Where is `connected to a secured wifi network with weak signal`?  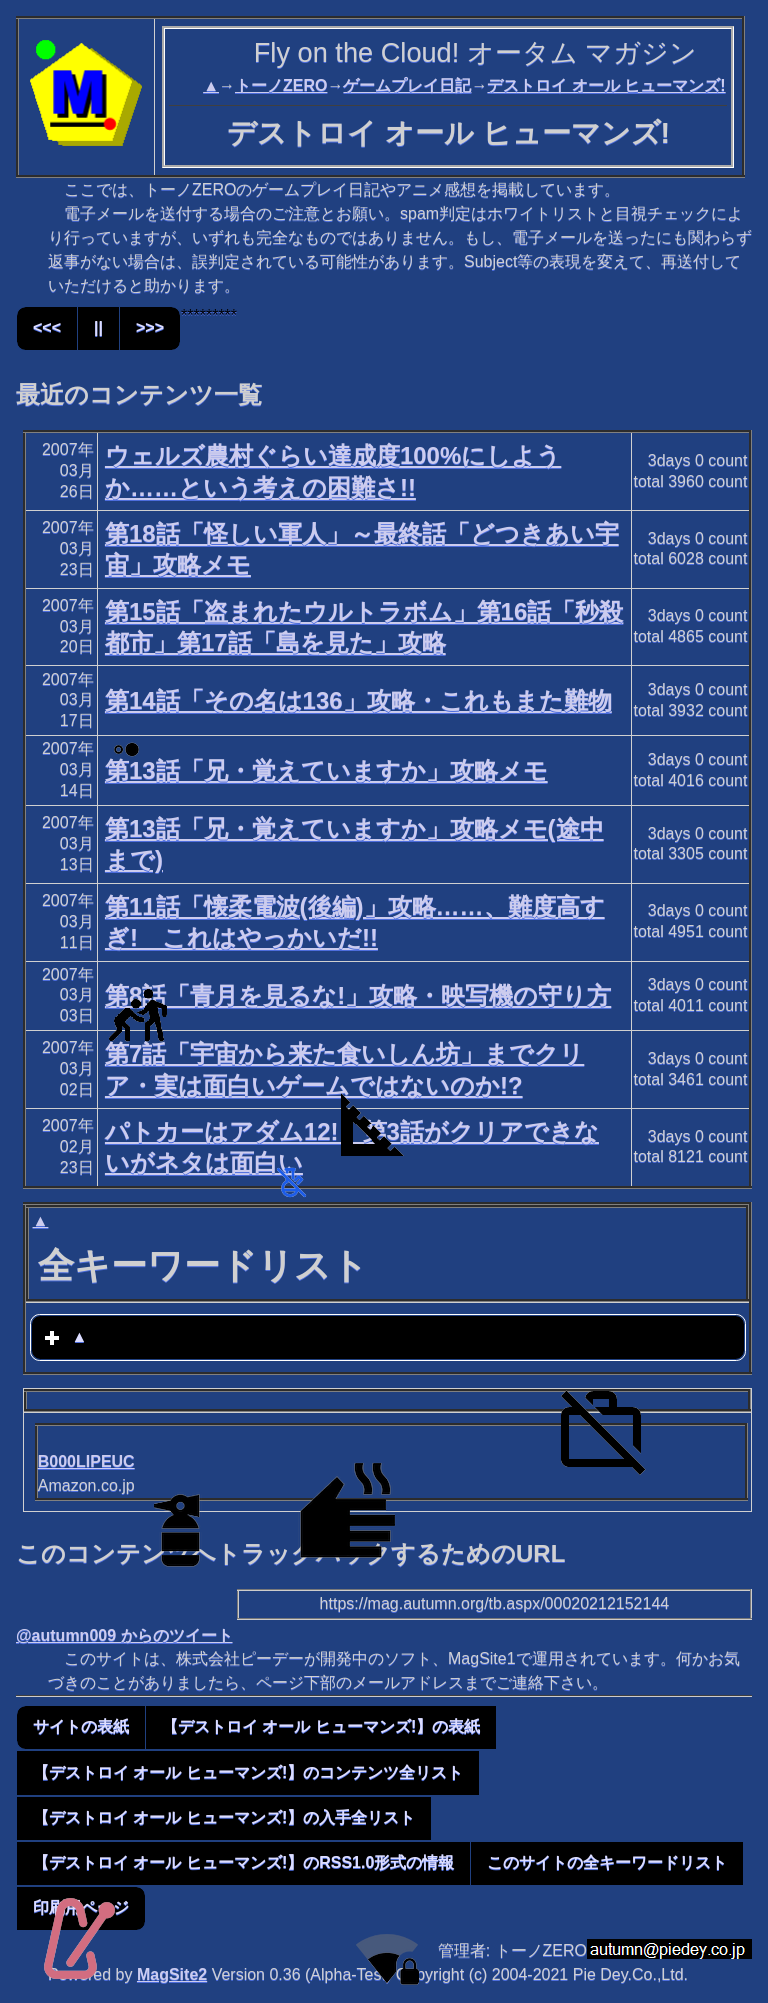
connected to a secured wifi network with weak signal is located at coordinates (387, 1958).